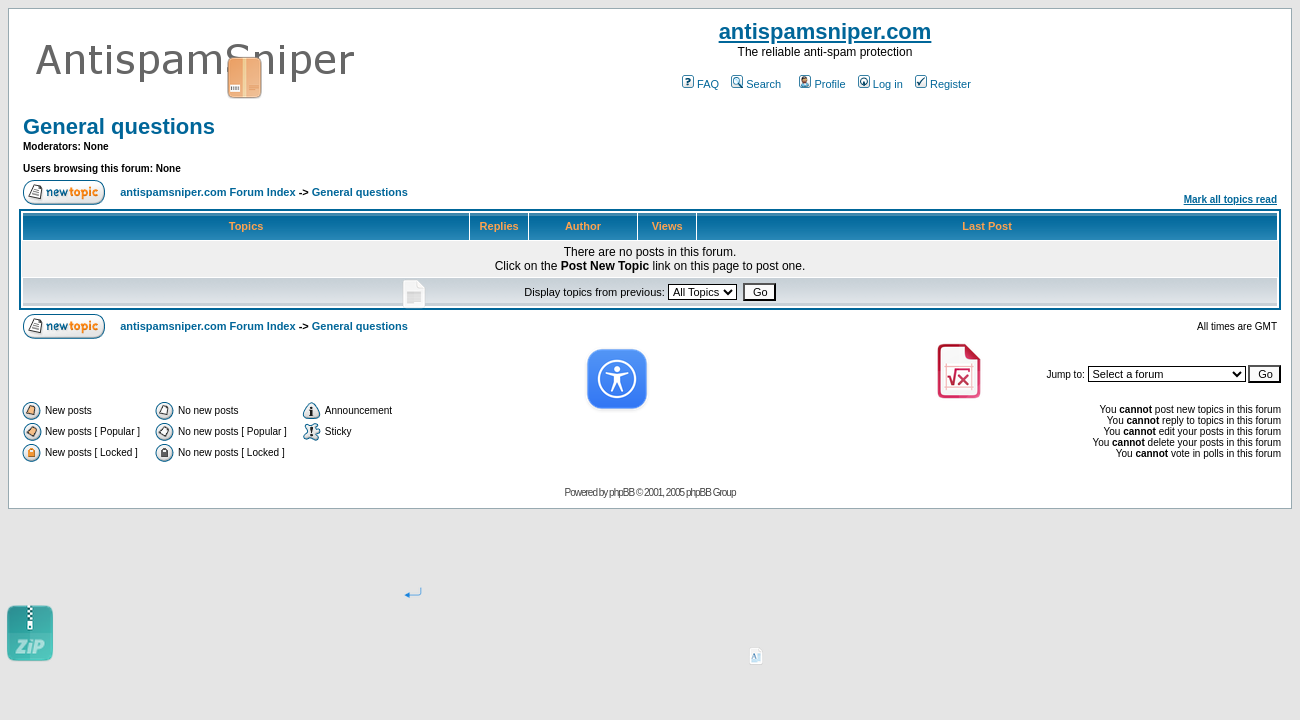 This screenshot has height=720, width=1300. I want to click on reply to this email, so click(412, 591).